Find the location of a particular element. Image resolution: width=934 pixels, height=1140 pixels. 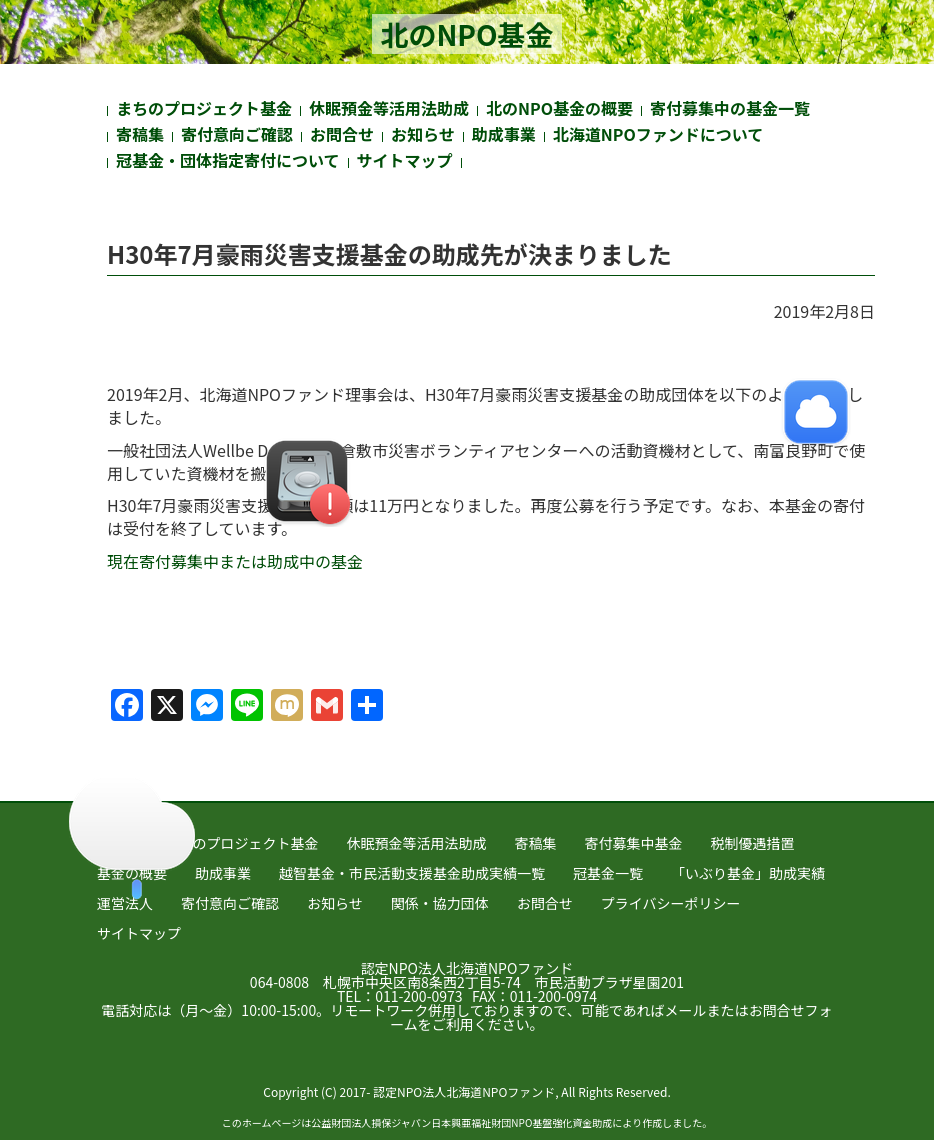

indicates scattered showers in weather forecast is located at coordinates (132, 836).